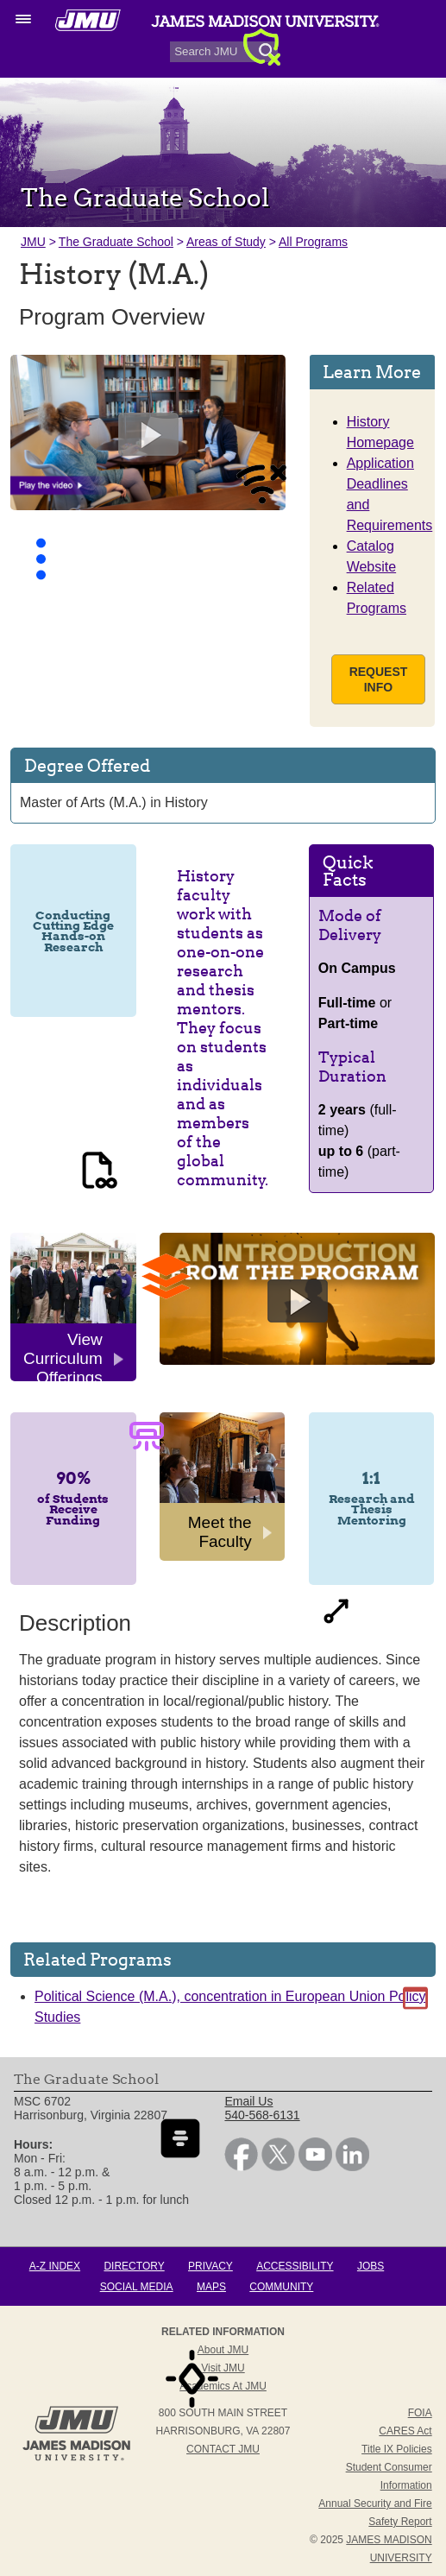  What do you see at coordinates (166, 1276) in the screenshot?
I see `view or manage layers` at bounding box center [166, 1276].